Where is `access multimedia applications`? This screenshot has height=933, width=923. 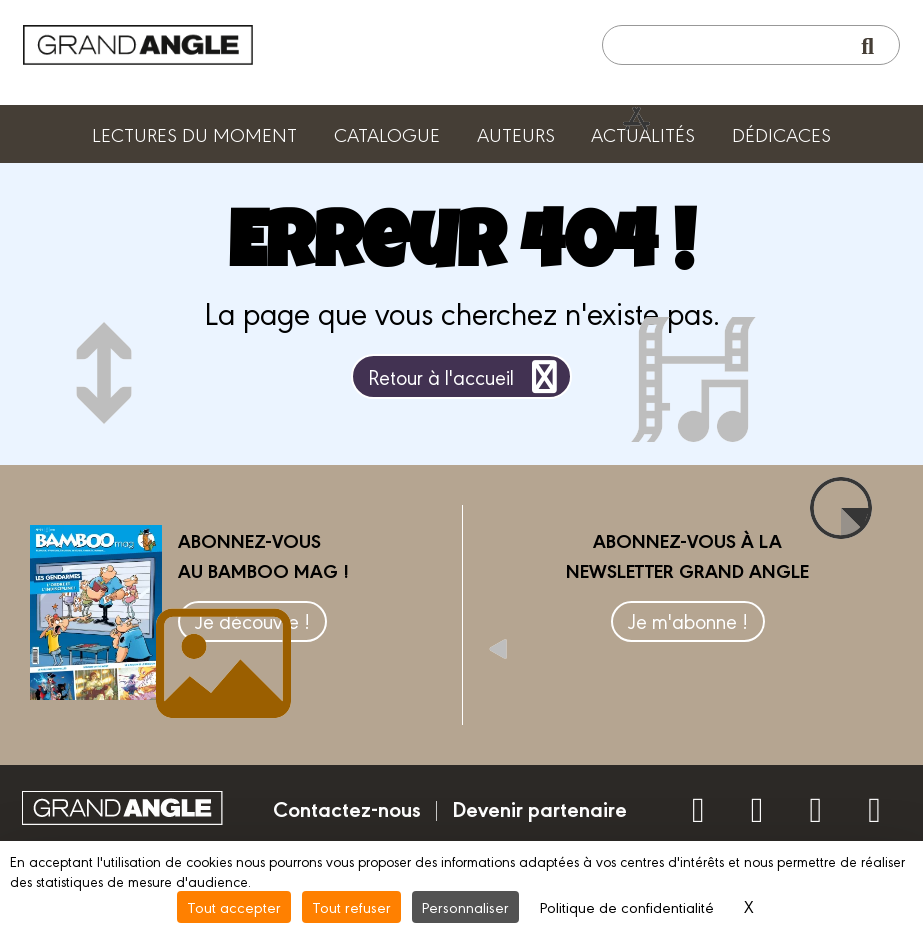
access multimedia applications is located at coordinates (693, 379).